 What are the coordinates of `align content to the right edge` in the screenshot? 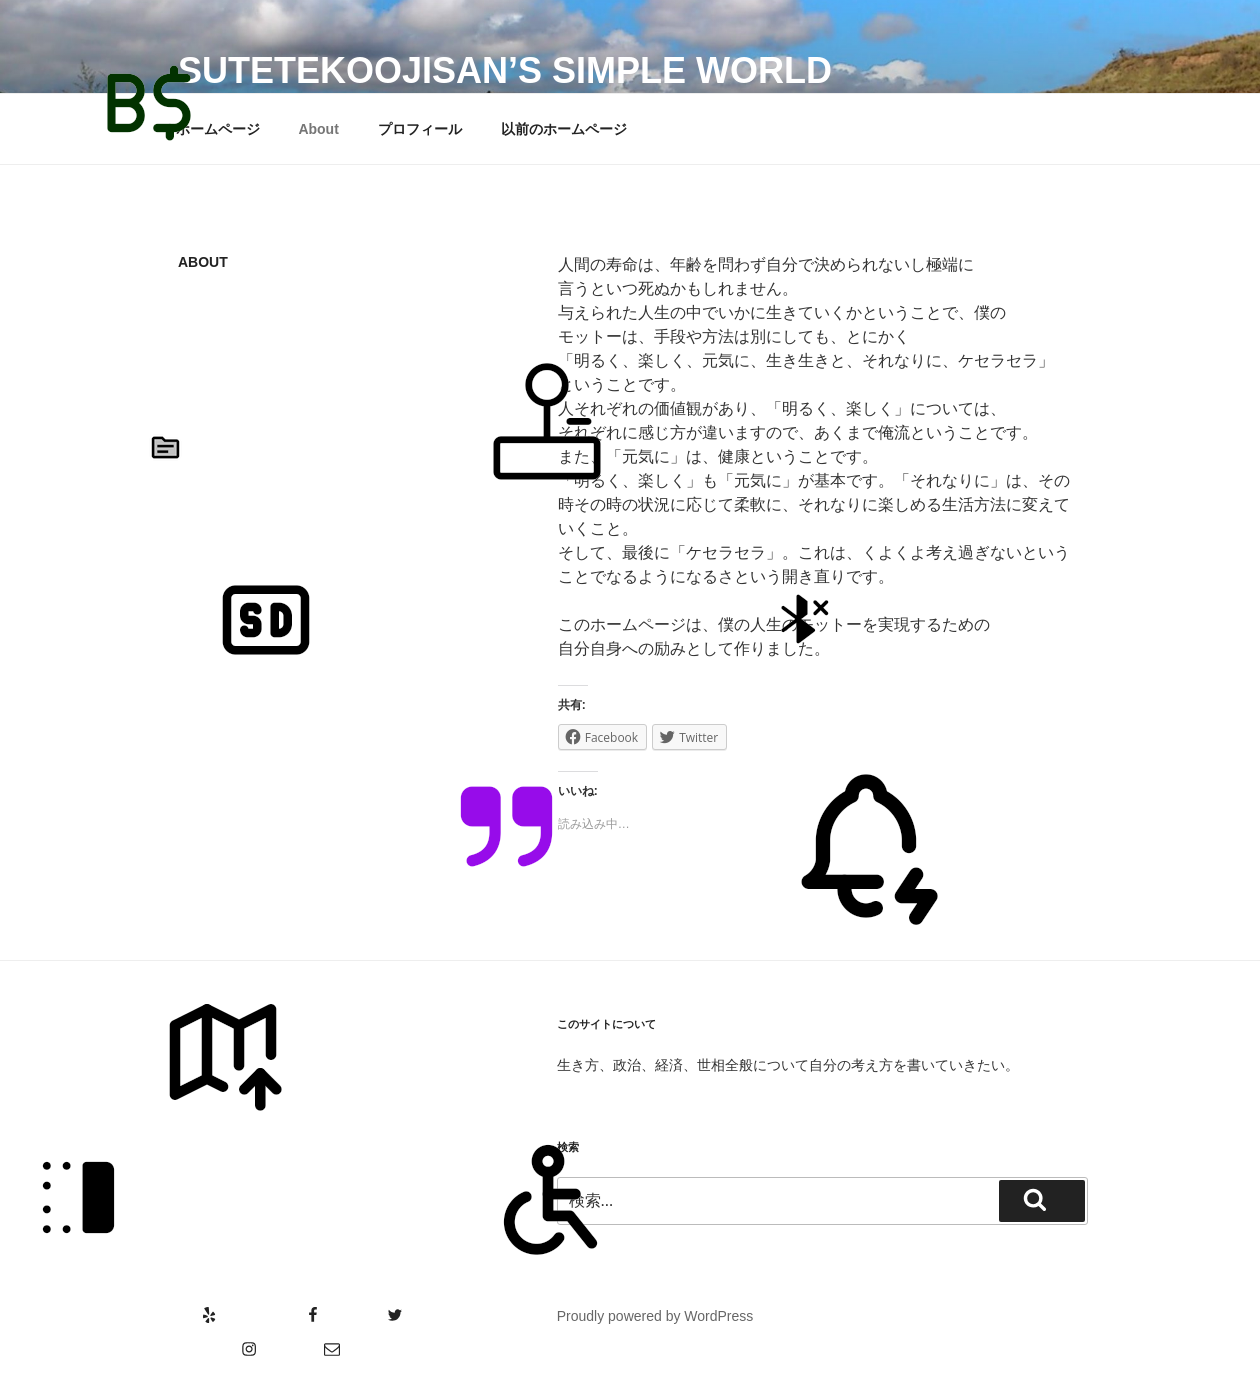 It's located at (78, 1197).